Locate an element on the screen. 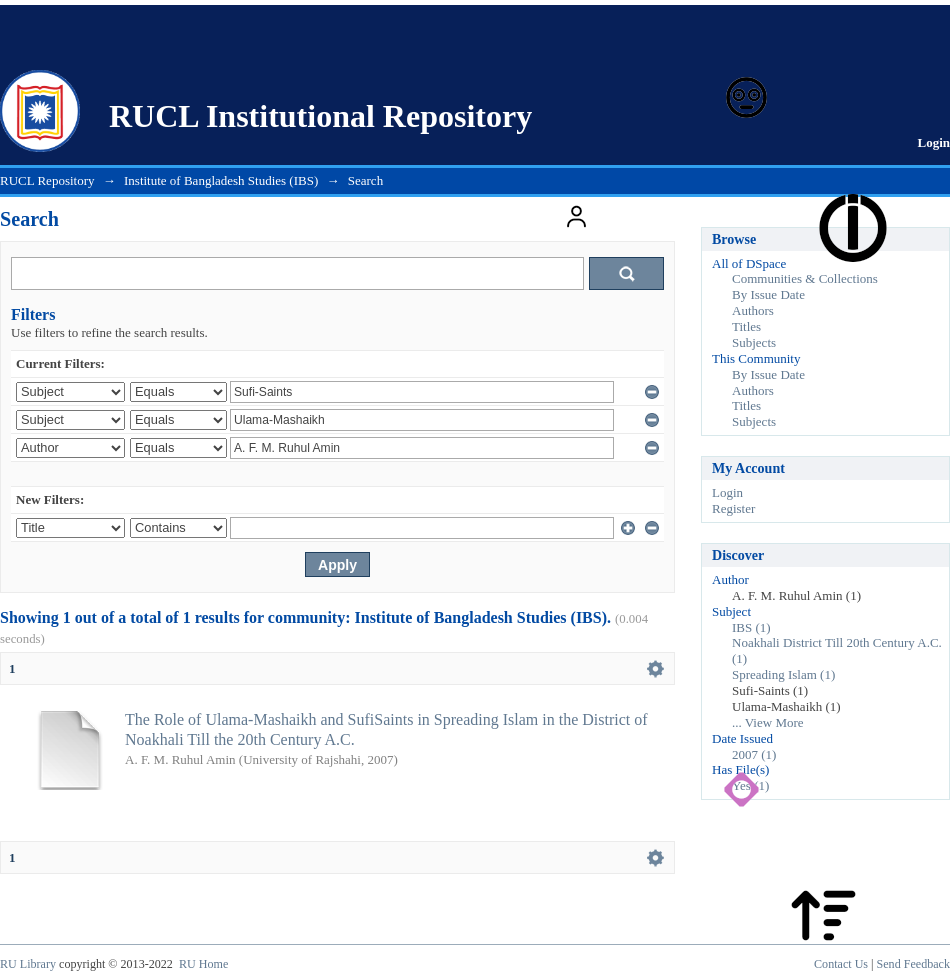  cloudsmith logo is located at coordinates (741, 789).